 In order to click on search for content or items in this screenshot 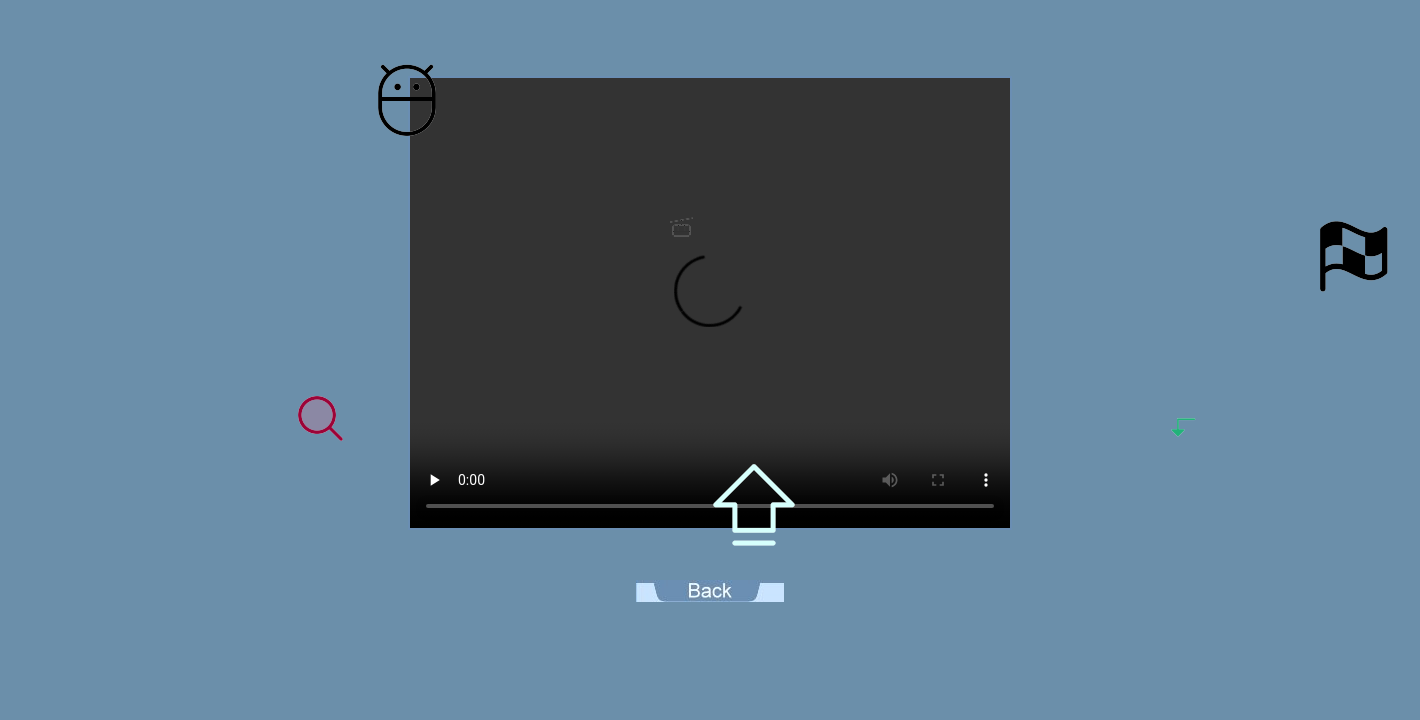, I will do `click(320, 418)`.